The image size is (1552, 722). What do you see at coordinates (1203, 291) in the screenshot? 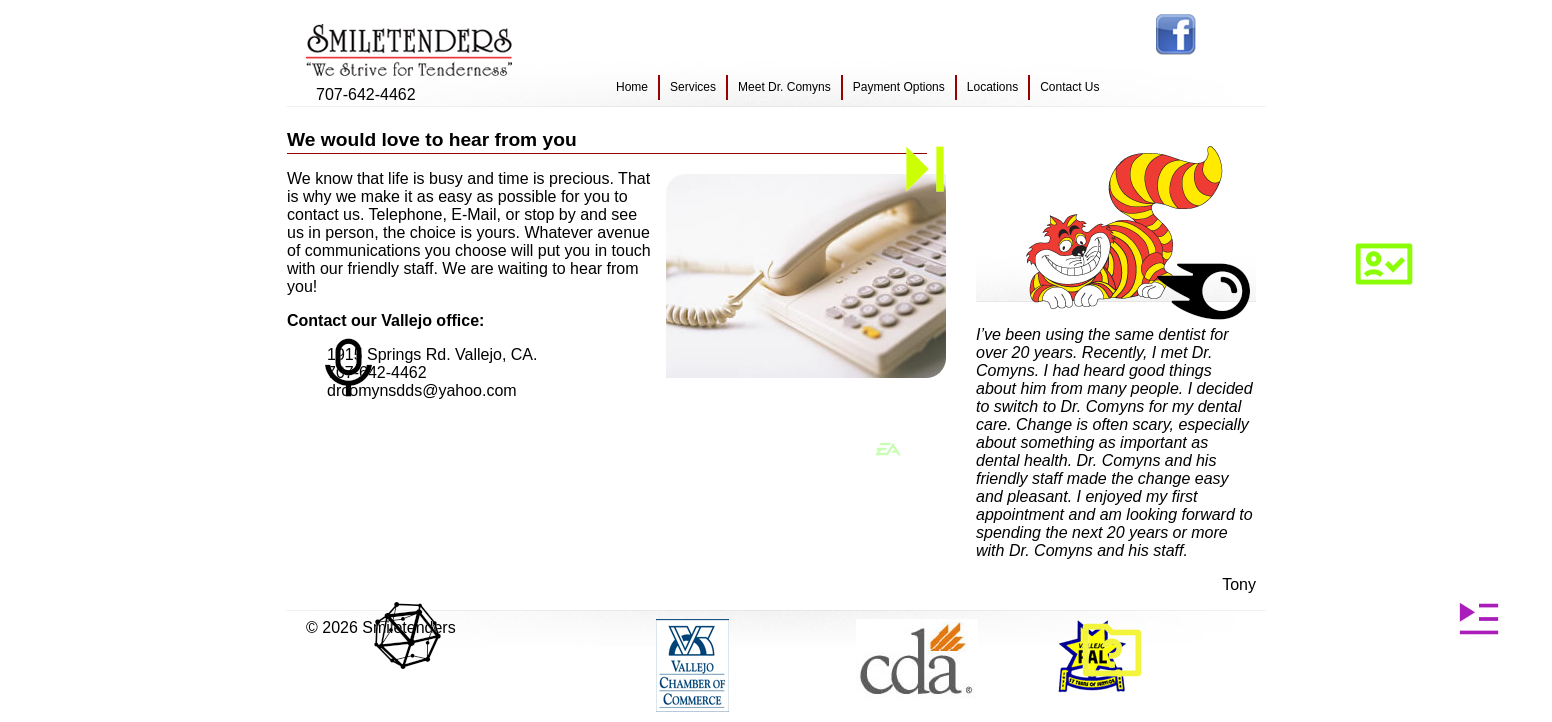
I see `open Semrush SEO and marketing platform` at bounding box center [1203, 291].